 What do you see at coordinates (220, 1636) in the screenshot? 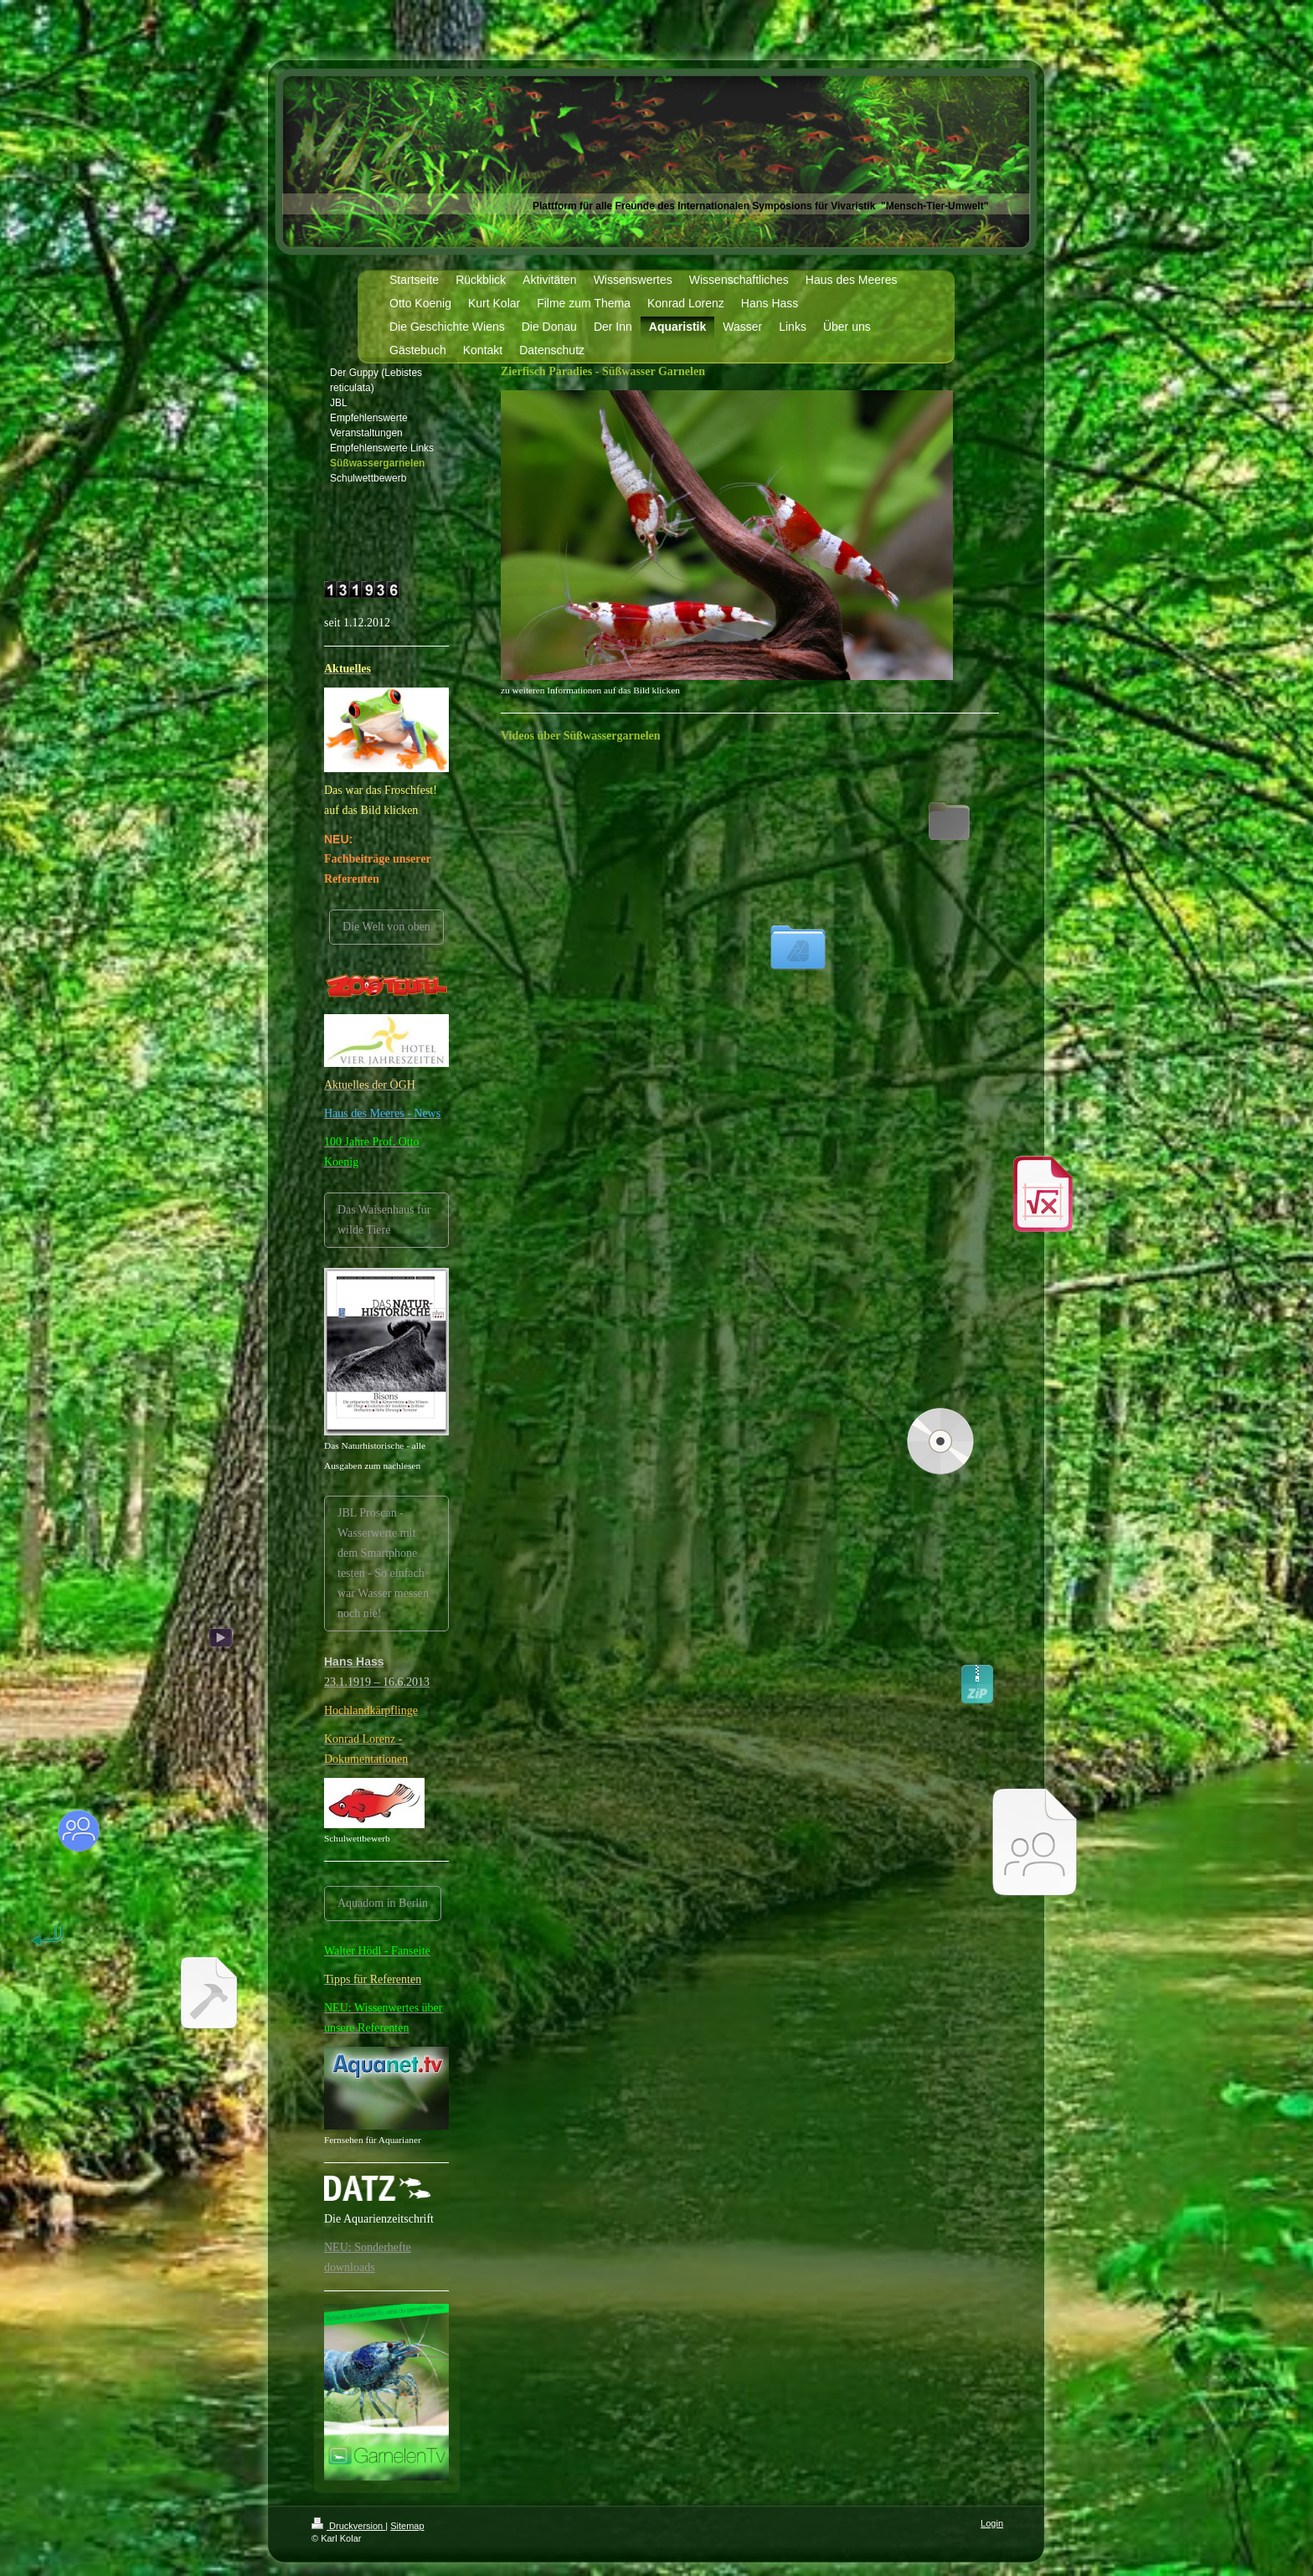
I see `a video file type indicator` at bounding box center [220, 1636].